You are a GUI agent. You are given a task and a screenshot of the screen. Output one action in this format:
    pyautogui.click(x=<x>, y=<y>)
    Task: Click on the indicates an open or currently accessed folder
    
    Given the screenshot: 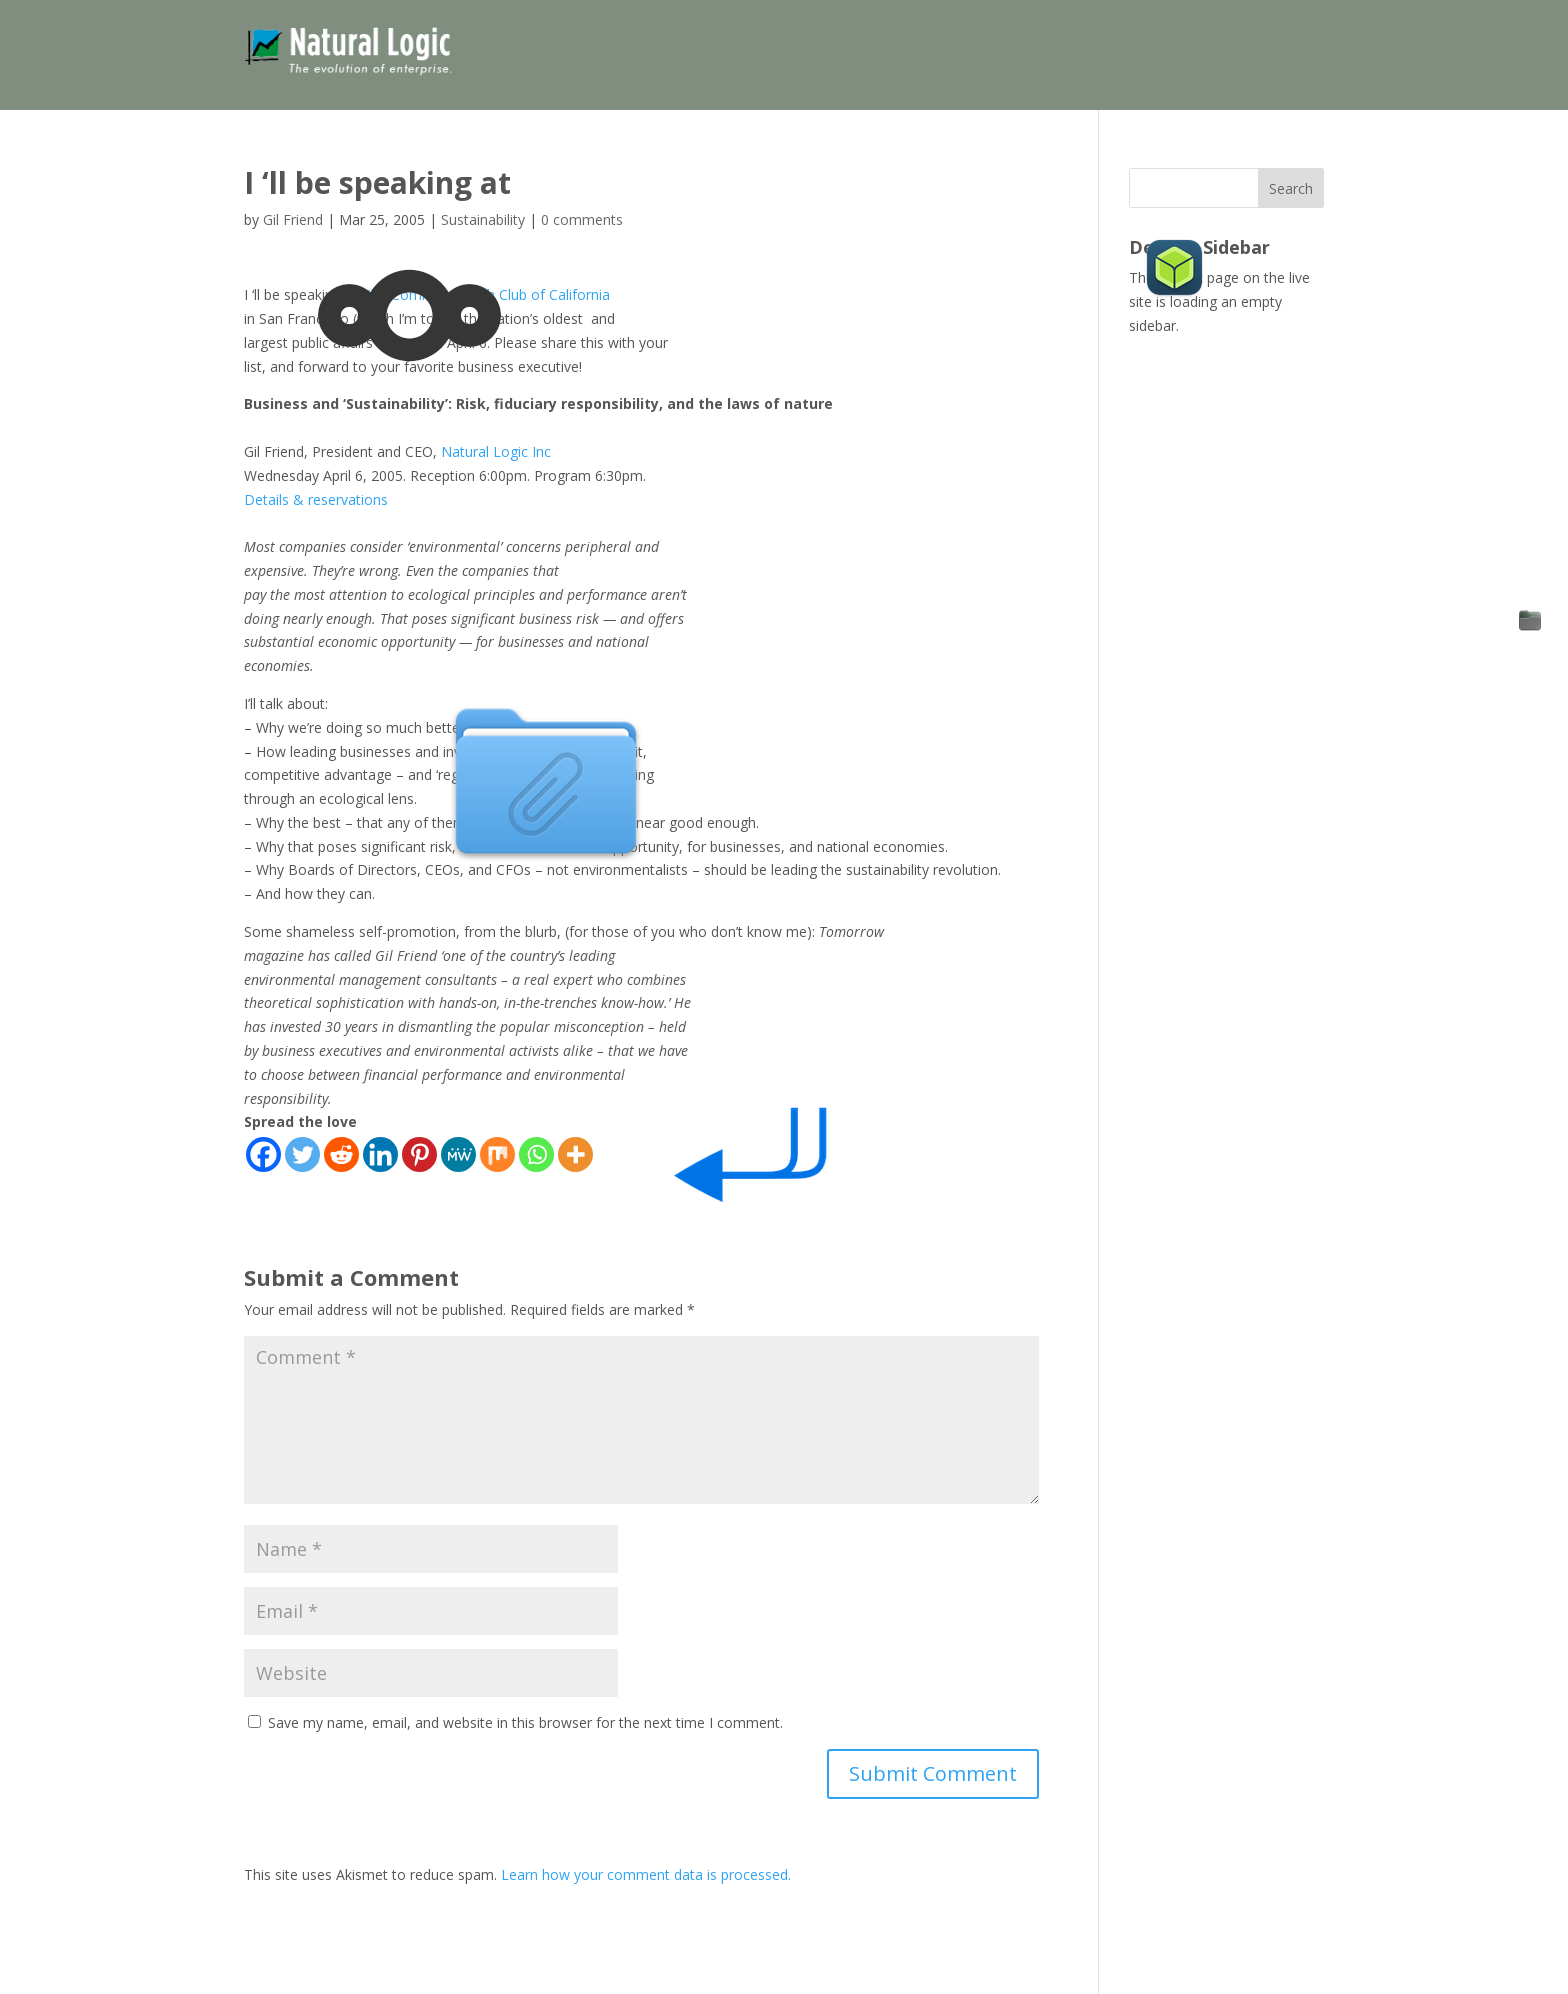 What is the action you would take?
    pyautogui.click(x=1530, y=620)
    